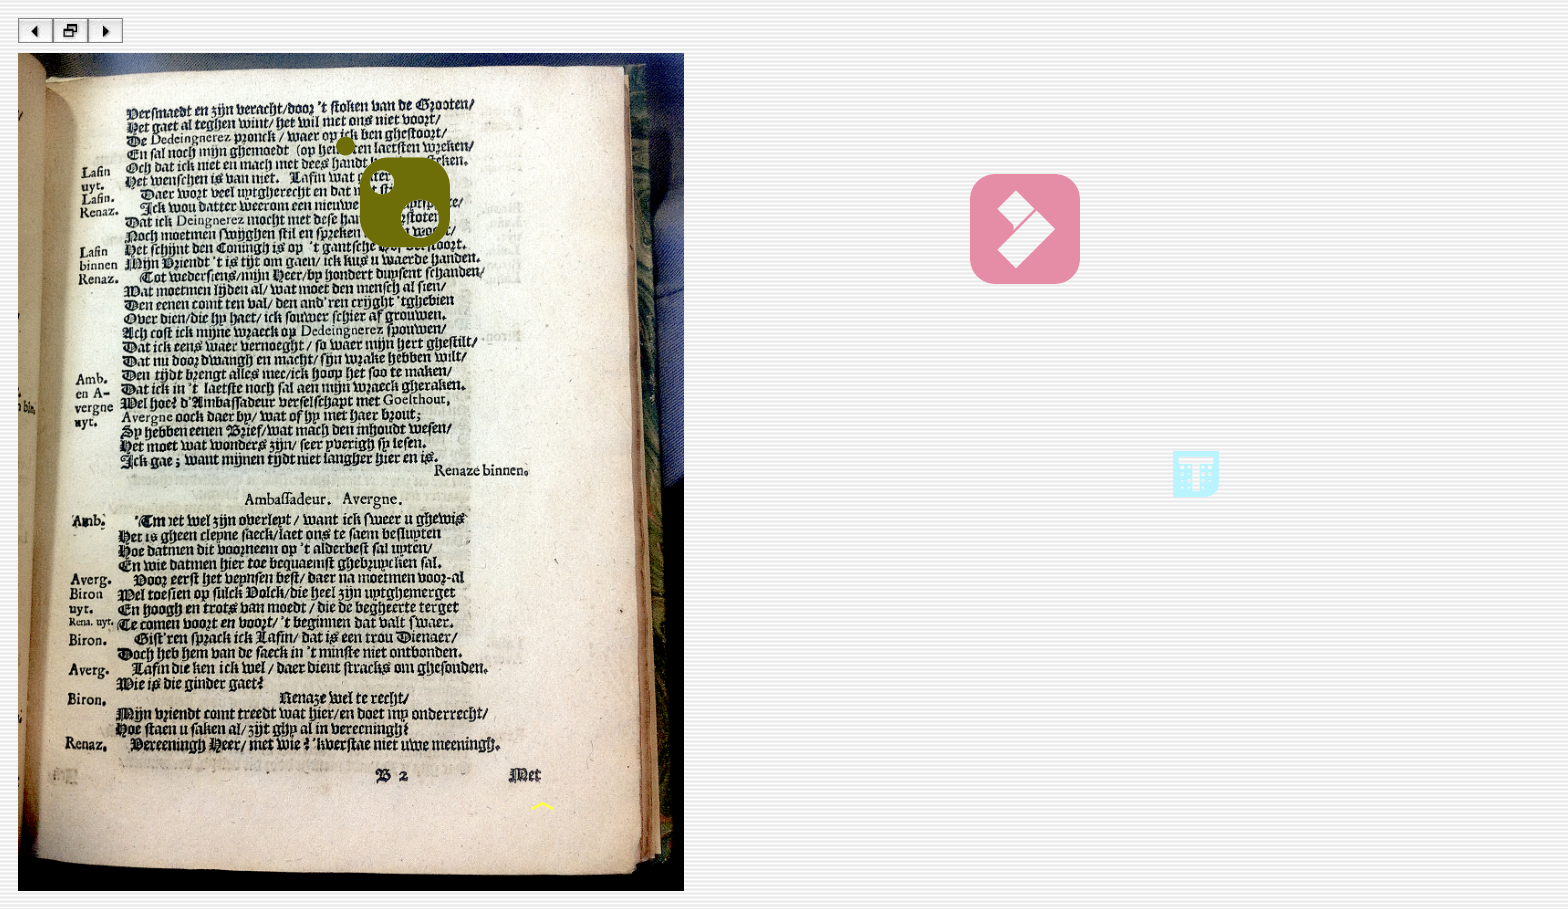 This screenshot has width=1568, height=909. Describe the element at coordinates (542, 806) in the screenshot. I see `scroll to top of page` at that location.